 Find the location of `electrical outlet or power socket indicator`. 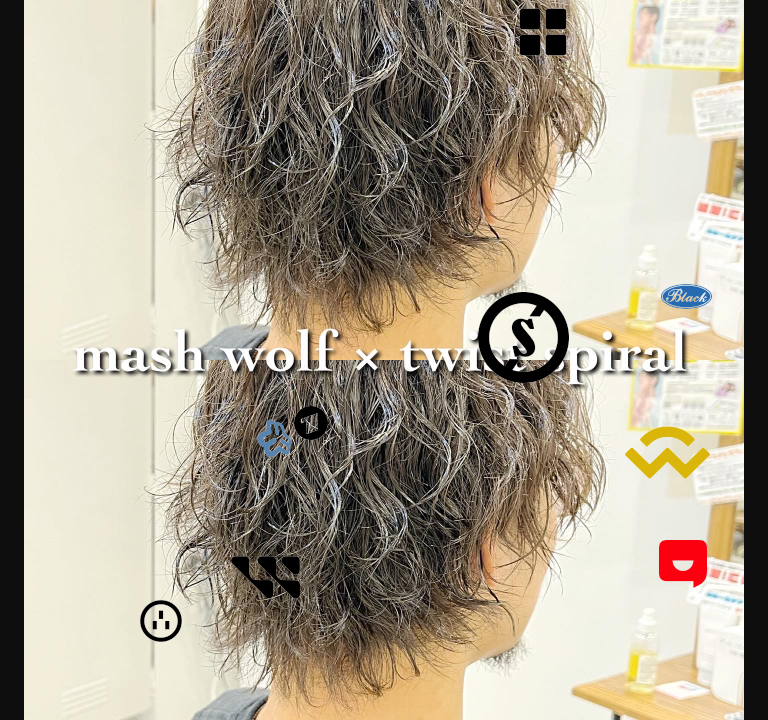

electrical outlet or power socket indicator is located at coordinates (161, 621).